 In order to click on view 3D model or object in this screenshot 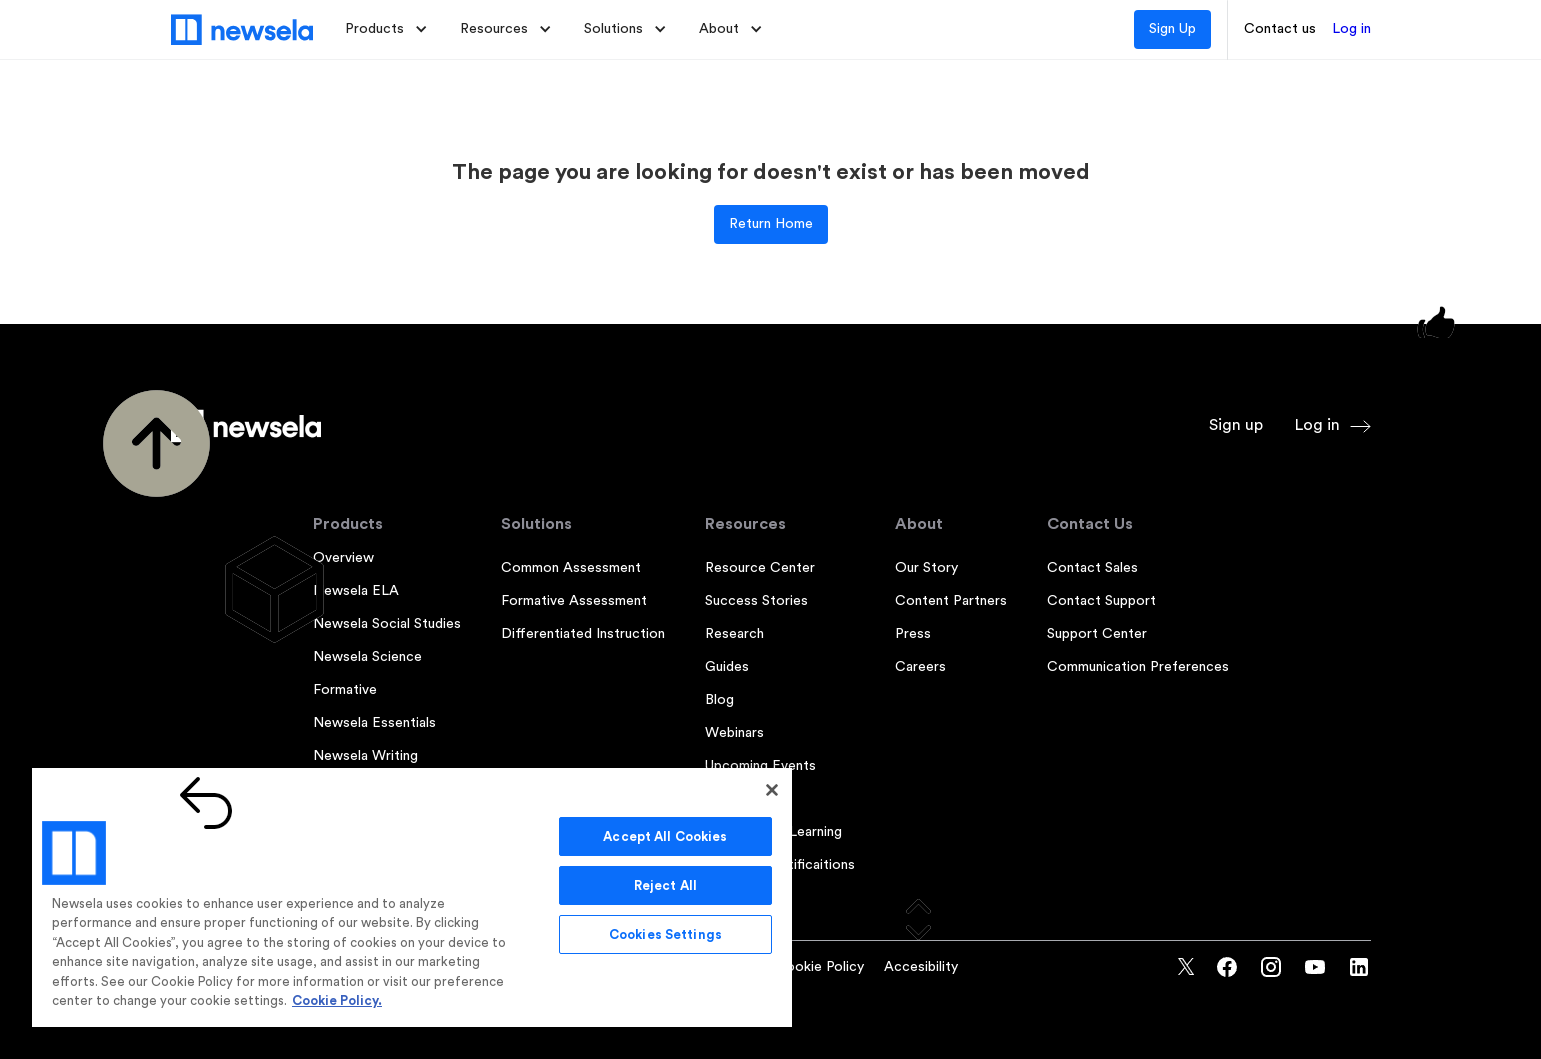, I will do `click(274, 589)`.